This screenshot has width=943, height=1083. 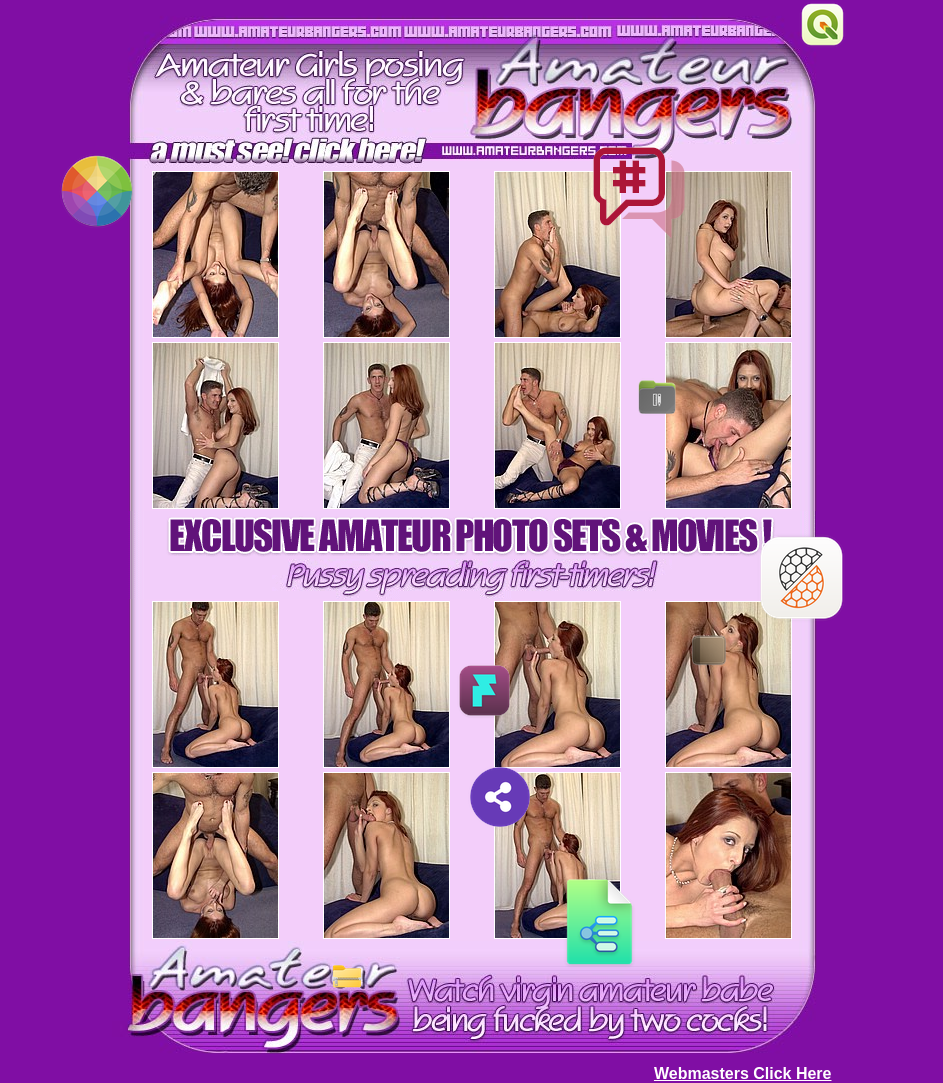 I want to click on open Prusa GCode Viewer app, so click(x=801, y=577).